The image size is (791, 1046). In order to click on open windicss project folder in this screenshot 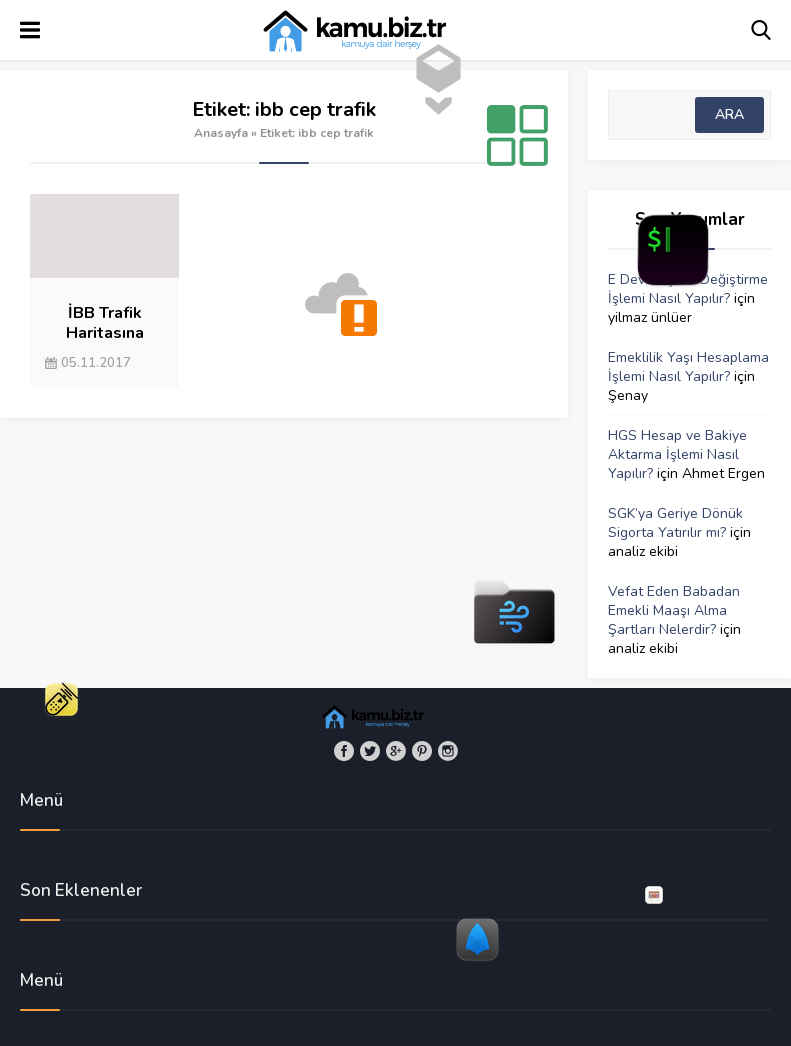, I will do `click(514, 614)`.